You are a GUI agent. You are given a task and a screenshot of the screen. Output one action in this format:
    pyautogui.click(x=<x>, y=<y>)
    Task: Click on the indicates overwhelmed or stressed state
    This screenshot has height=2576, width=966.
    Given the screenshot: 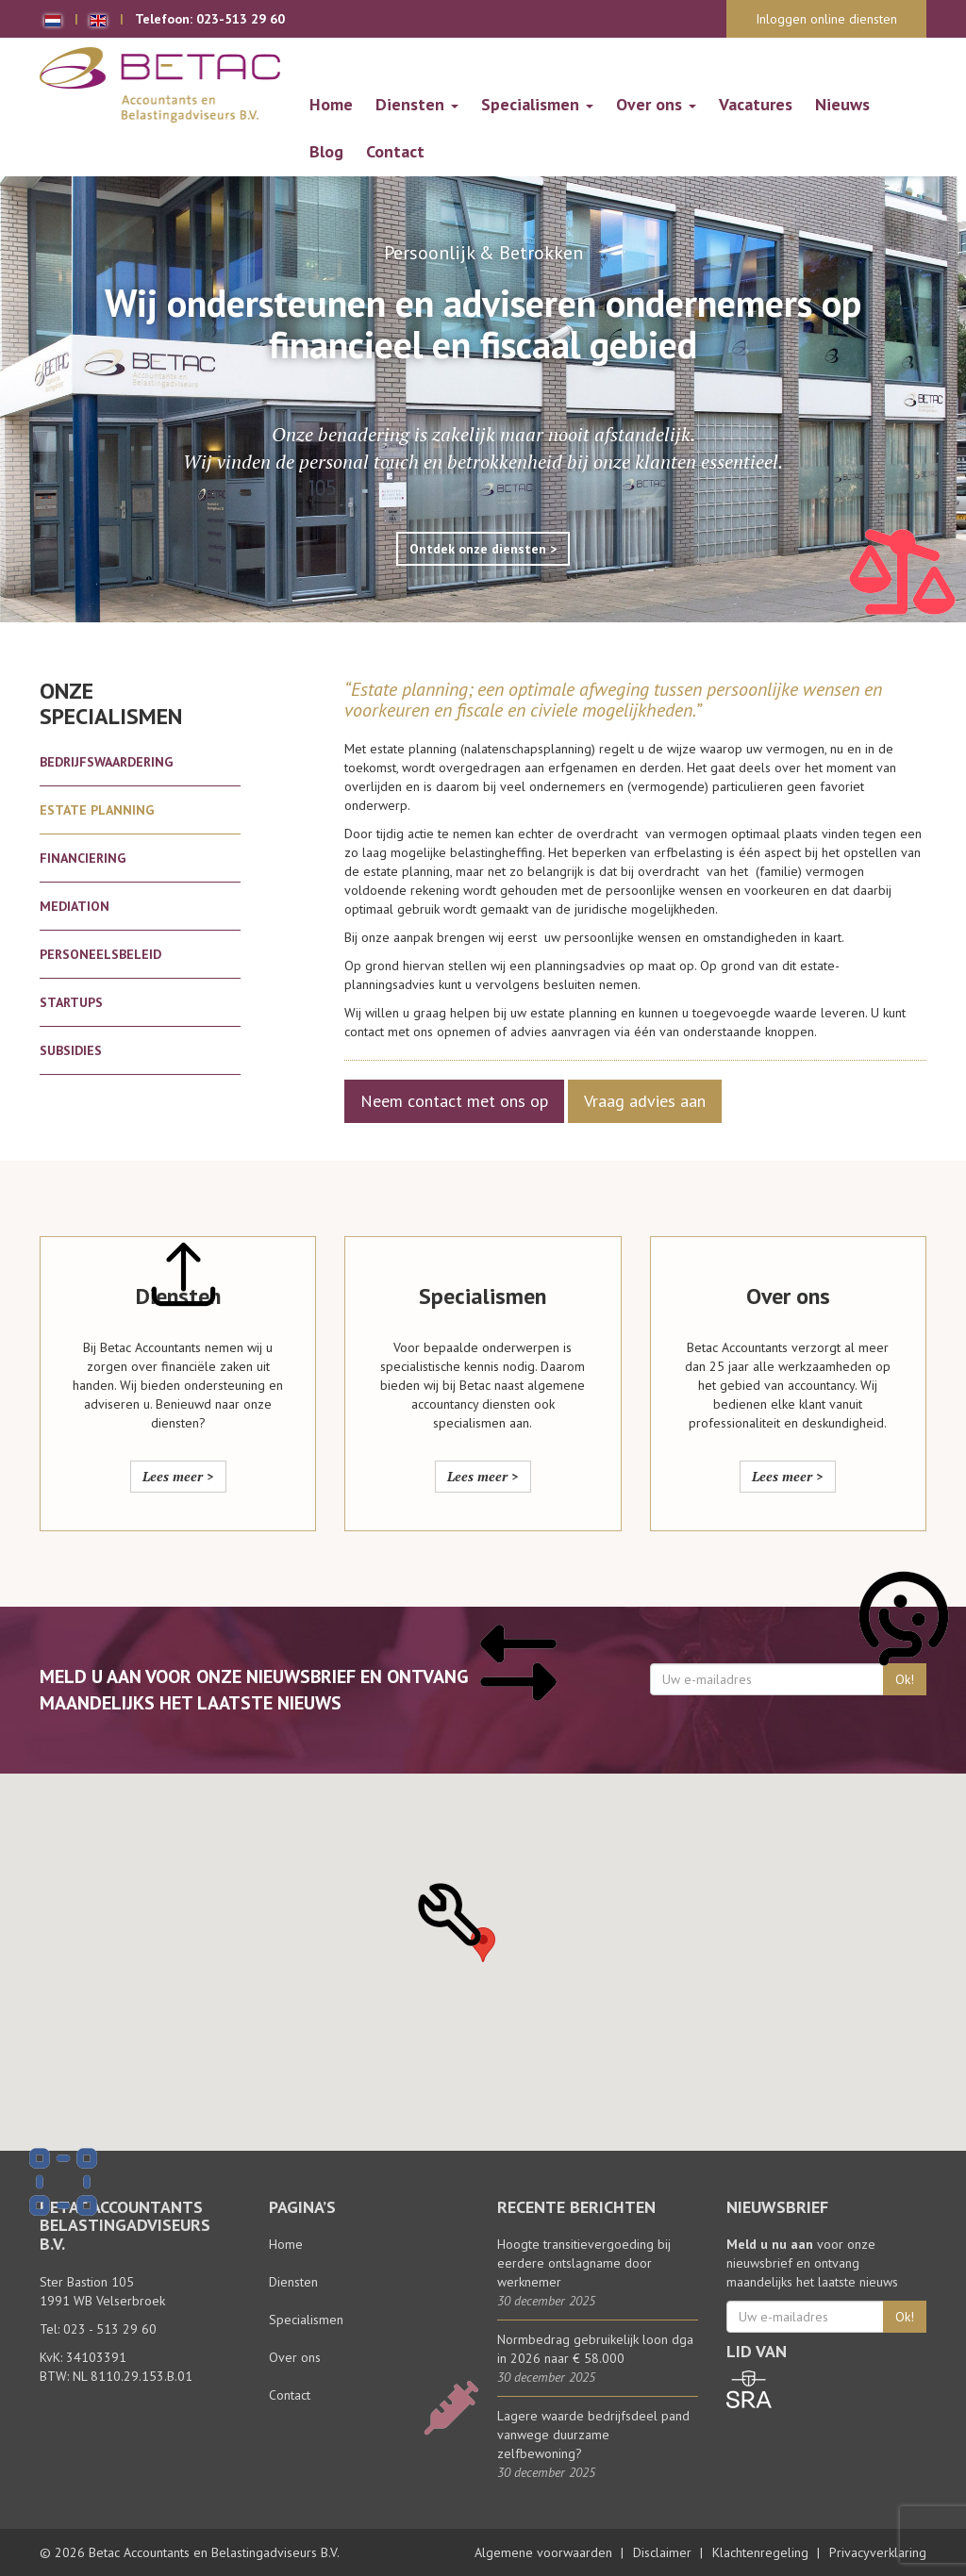 What is the action you would take?
    pyautogui.click(x=904, y=1616)
    